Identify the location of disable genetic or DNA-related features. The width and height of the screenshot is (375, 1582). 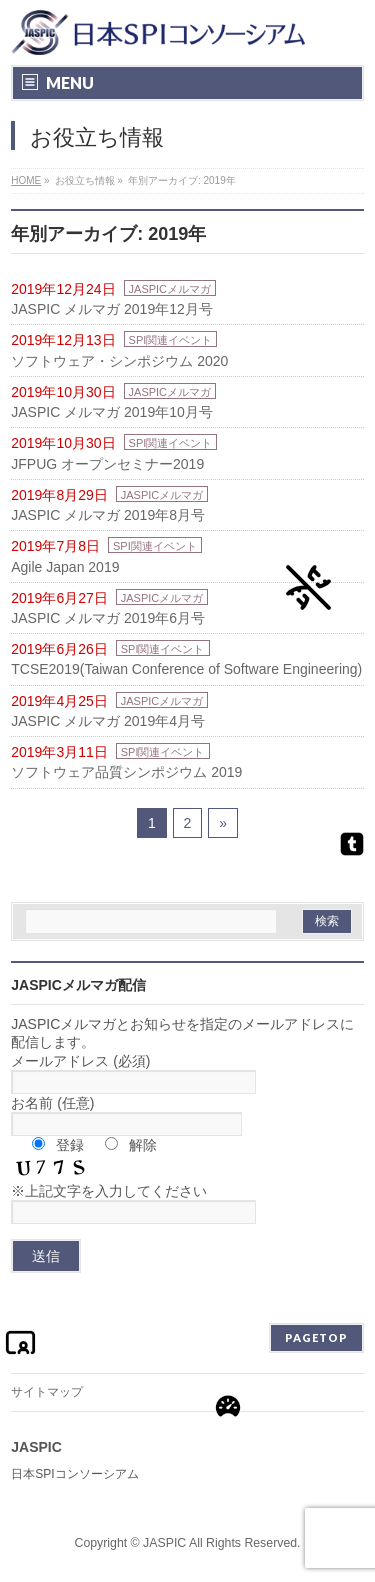
(308, 587).